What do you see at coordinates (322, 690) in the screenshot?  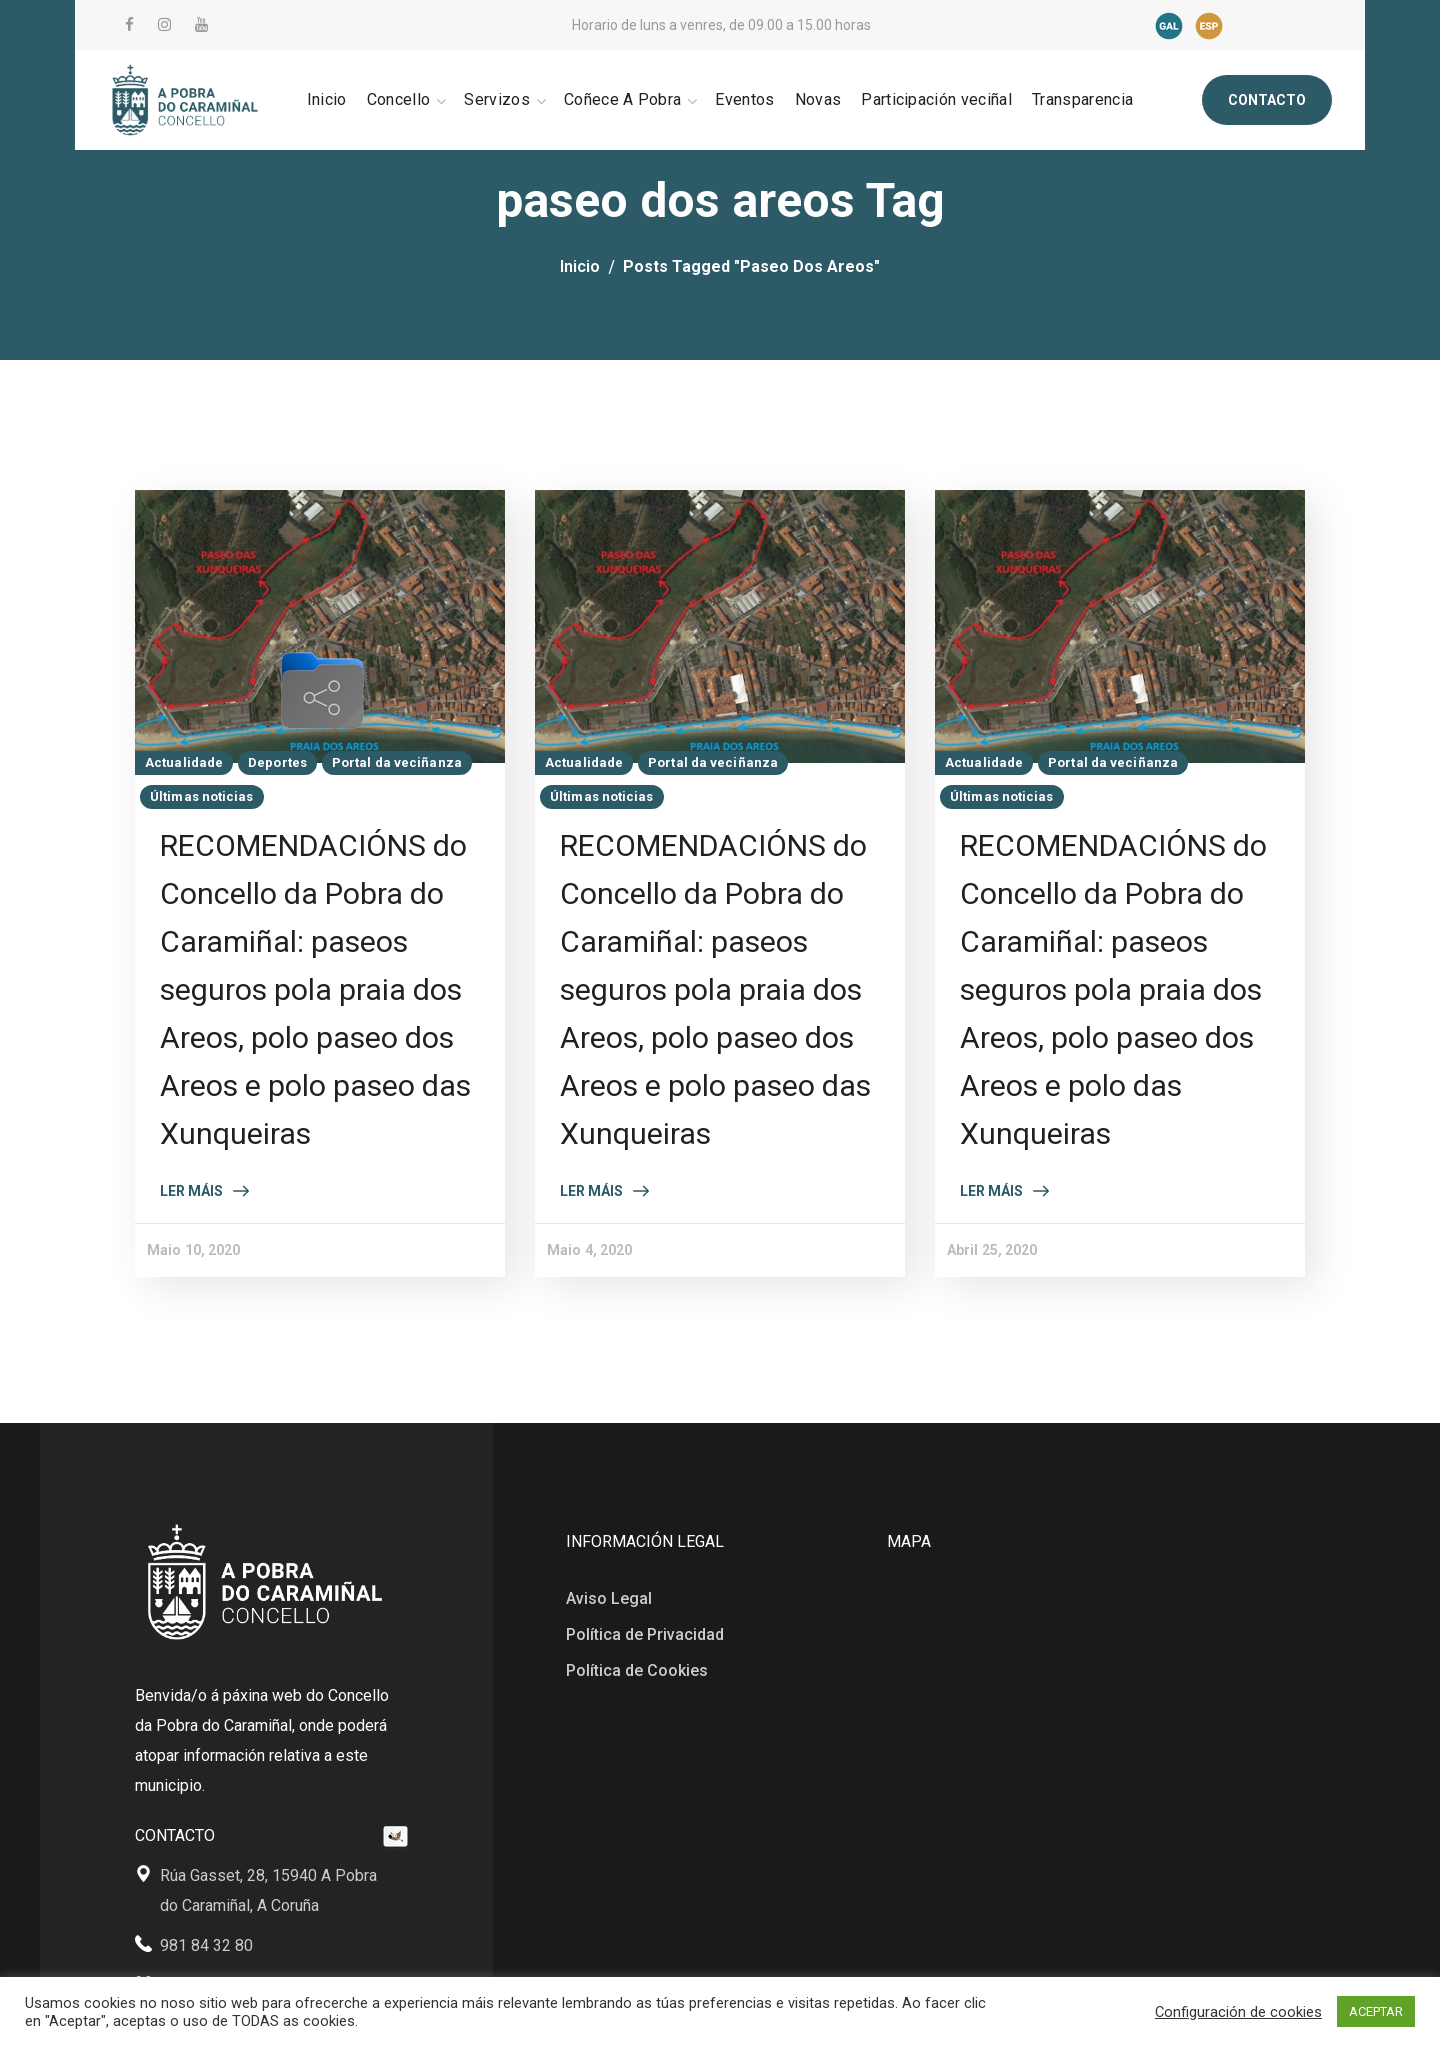 I see `open your public shared folder` at bounding box center [322, 690].